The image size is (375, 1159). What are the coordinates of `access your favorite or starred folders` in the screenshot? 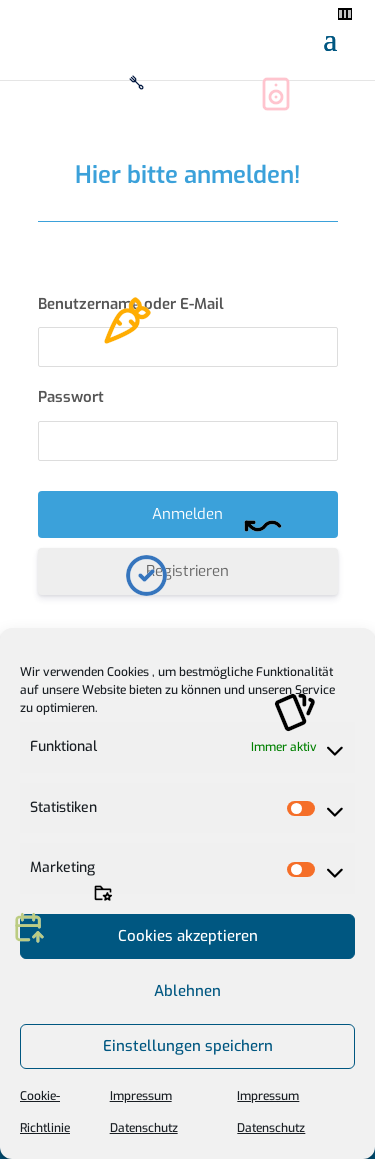 It's located at (103, 893).